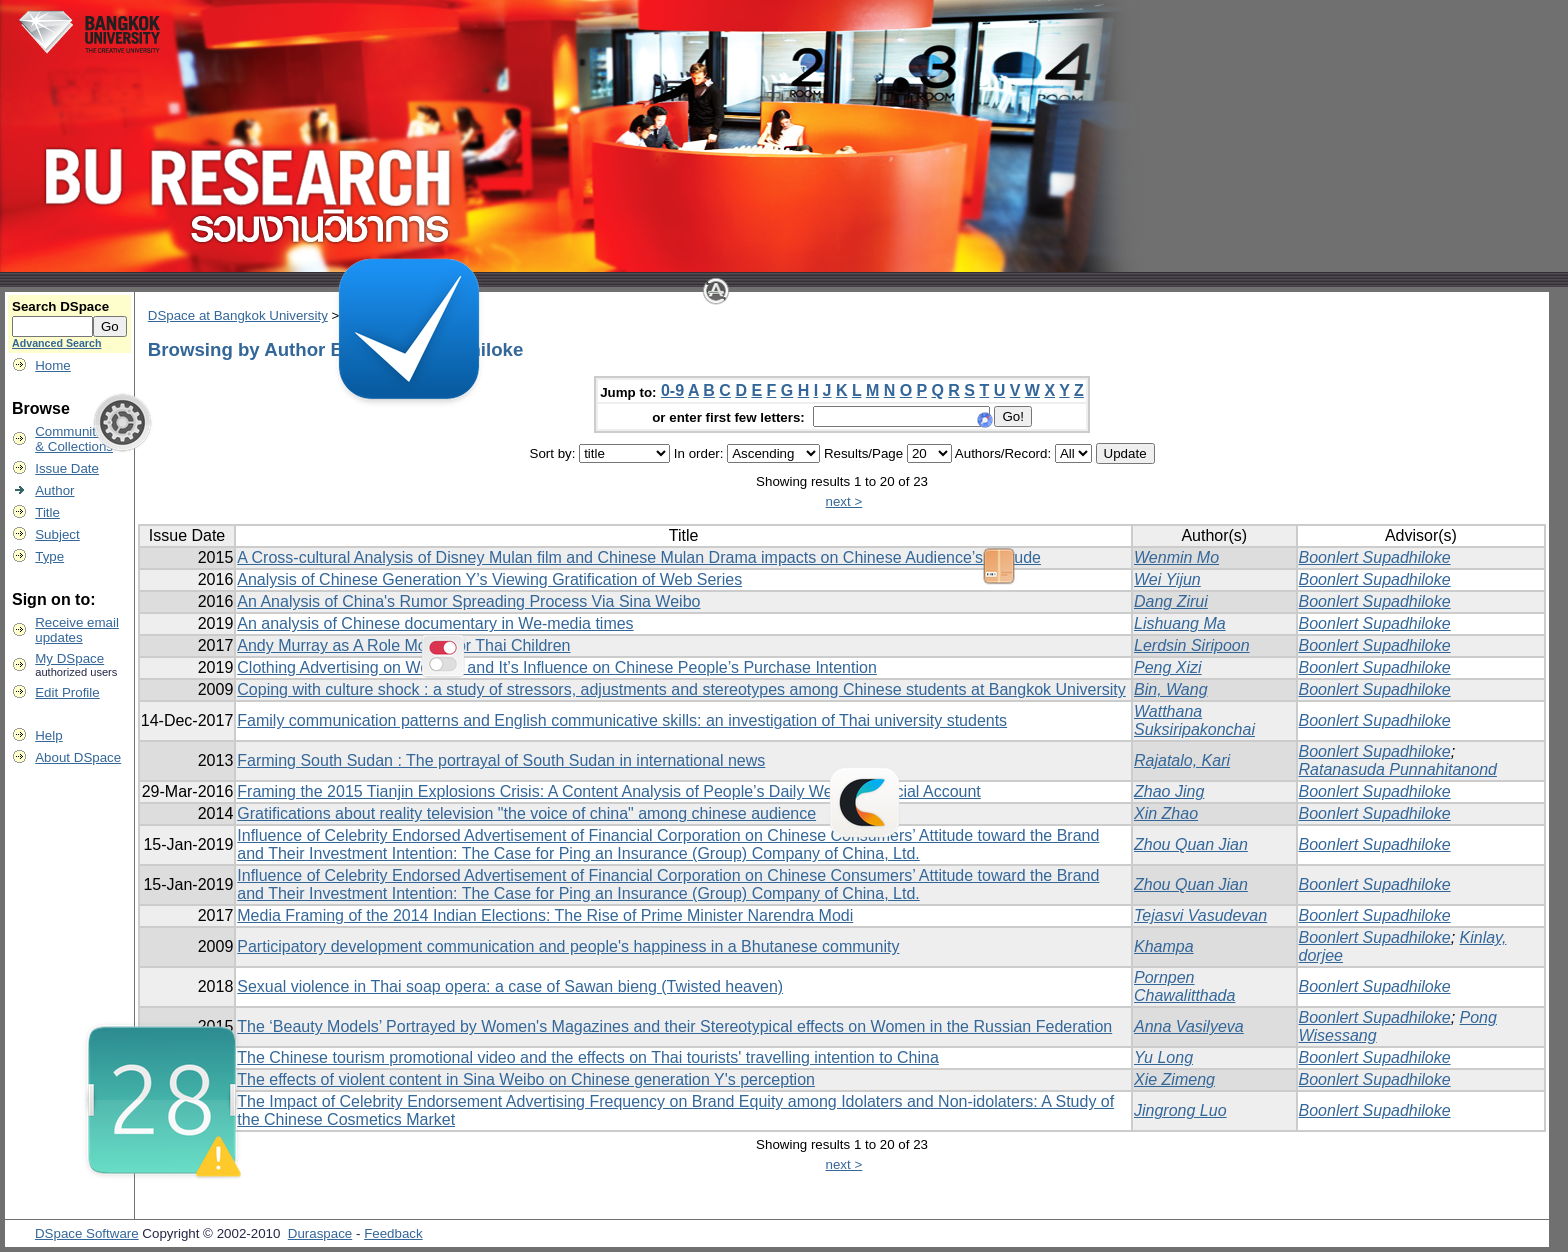 The width and height of the screenshot is (1568, 1252). I want to click on open gnome tweaks to customize desktop settings, so click(443, 656).